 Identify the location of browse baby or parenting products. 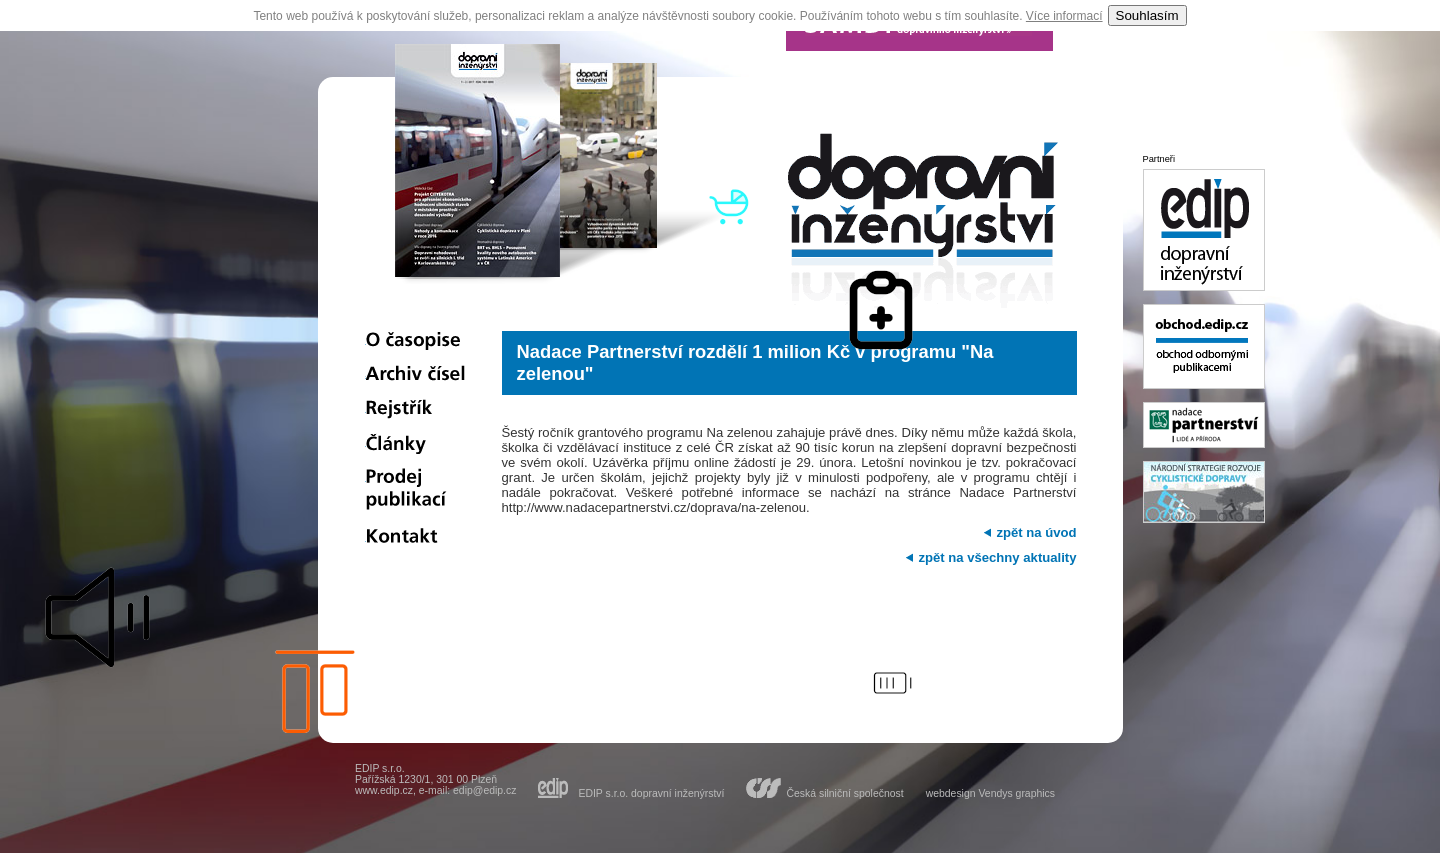
(729, 205).